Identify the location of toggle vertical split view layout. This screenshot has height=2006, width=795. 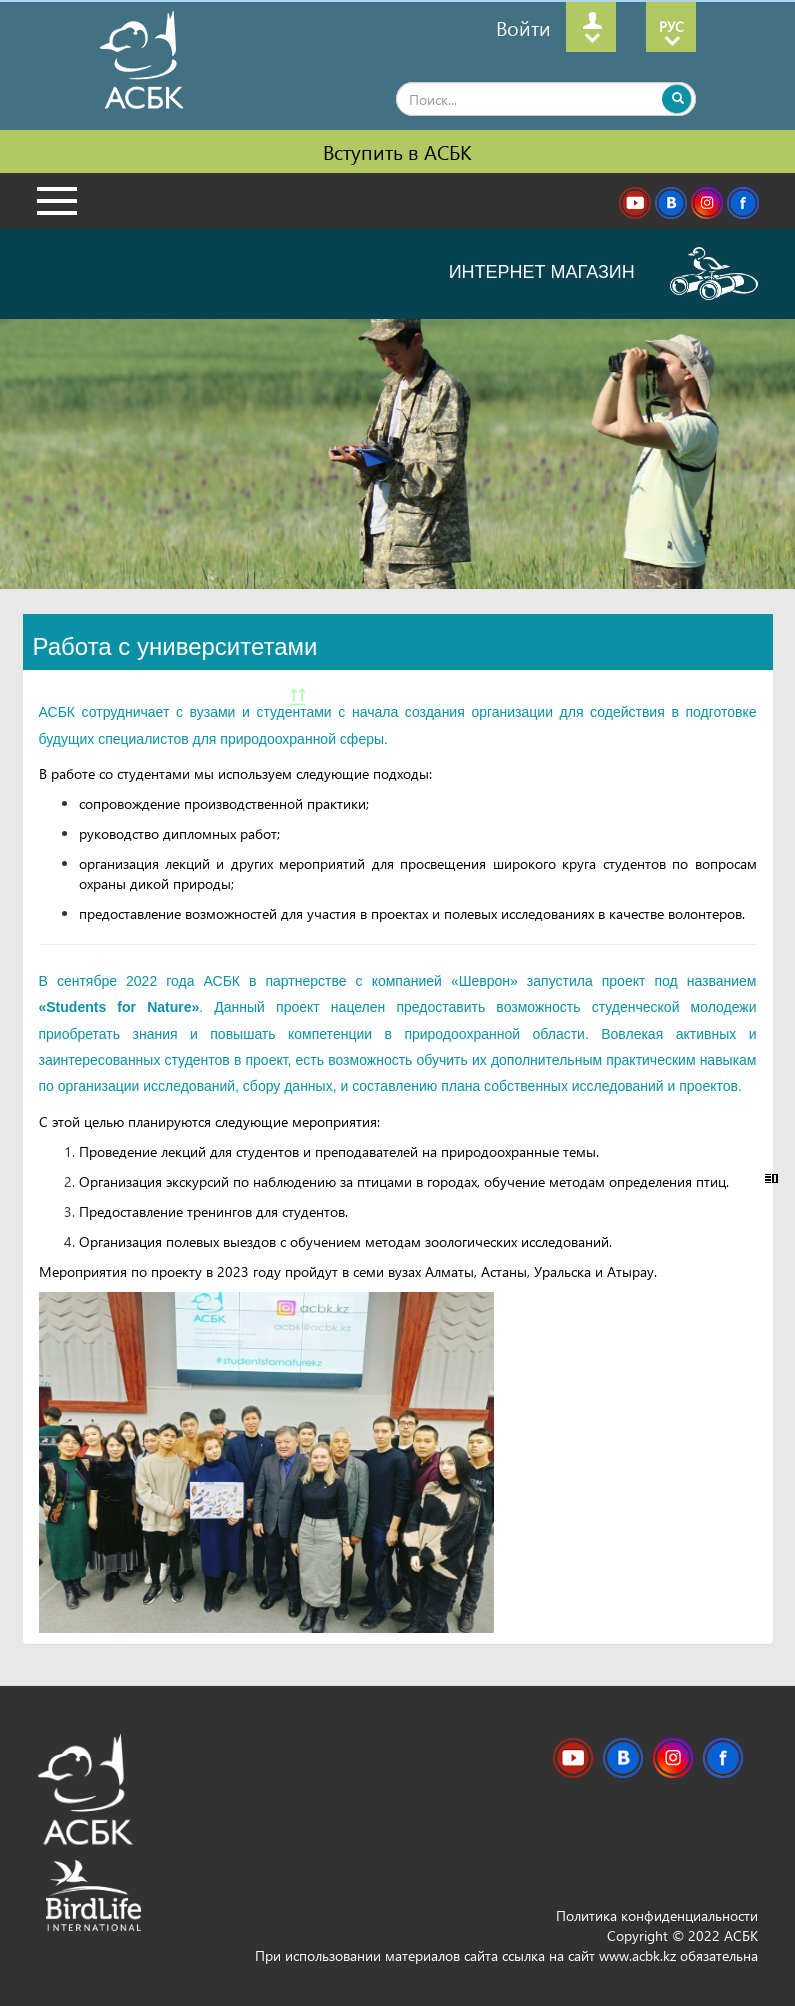
(771, 1178).